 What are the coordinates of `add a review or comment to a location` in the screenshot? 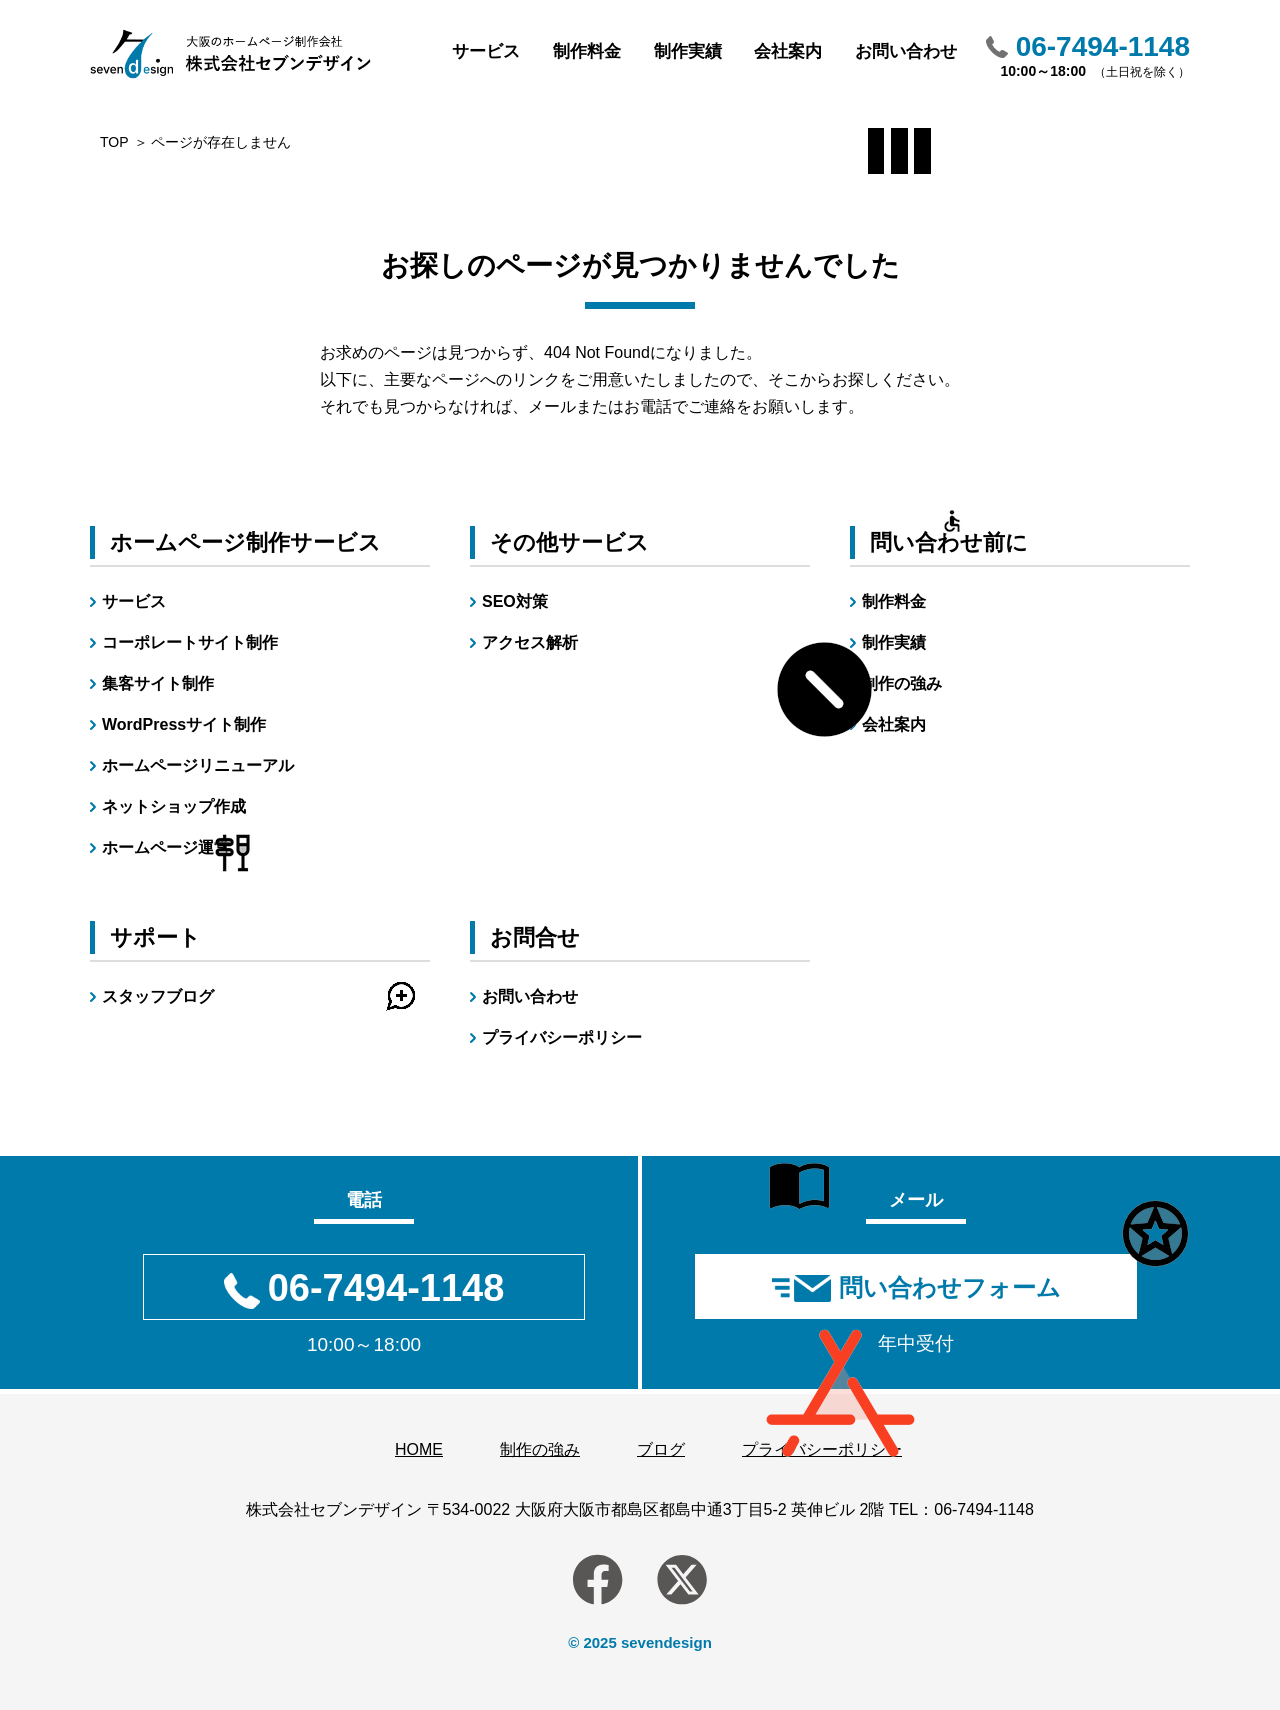 It's located at (401, 995).